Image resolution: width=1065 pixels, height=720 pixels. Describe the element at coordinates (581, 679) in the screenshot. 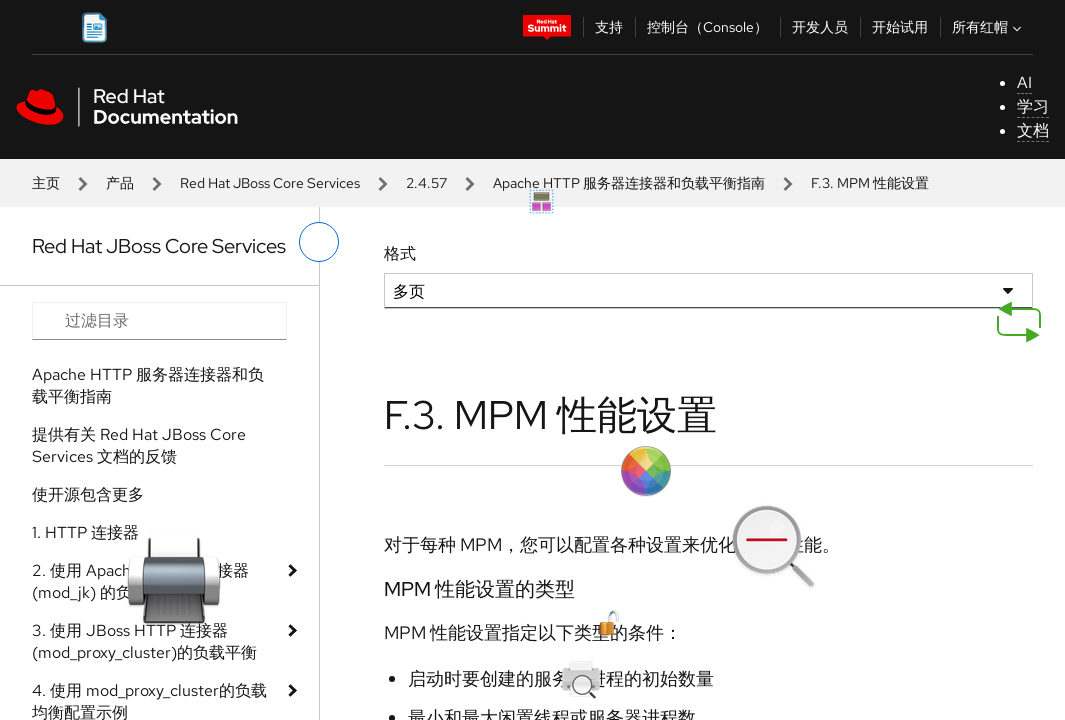

I see `preview document before printing` at that location.